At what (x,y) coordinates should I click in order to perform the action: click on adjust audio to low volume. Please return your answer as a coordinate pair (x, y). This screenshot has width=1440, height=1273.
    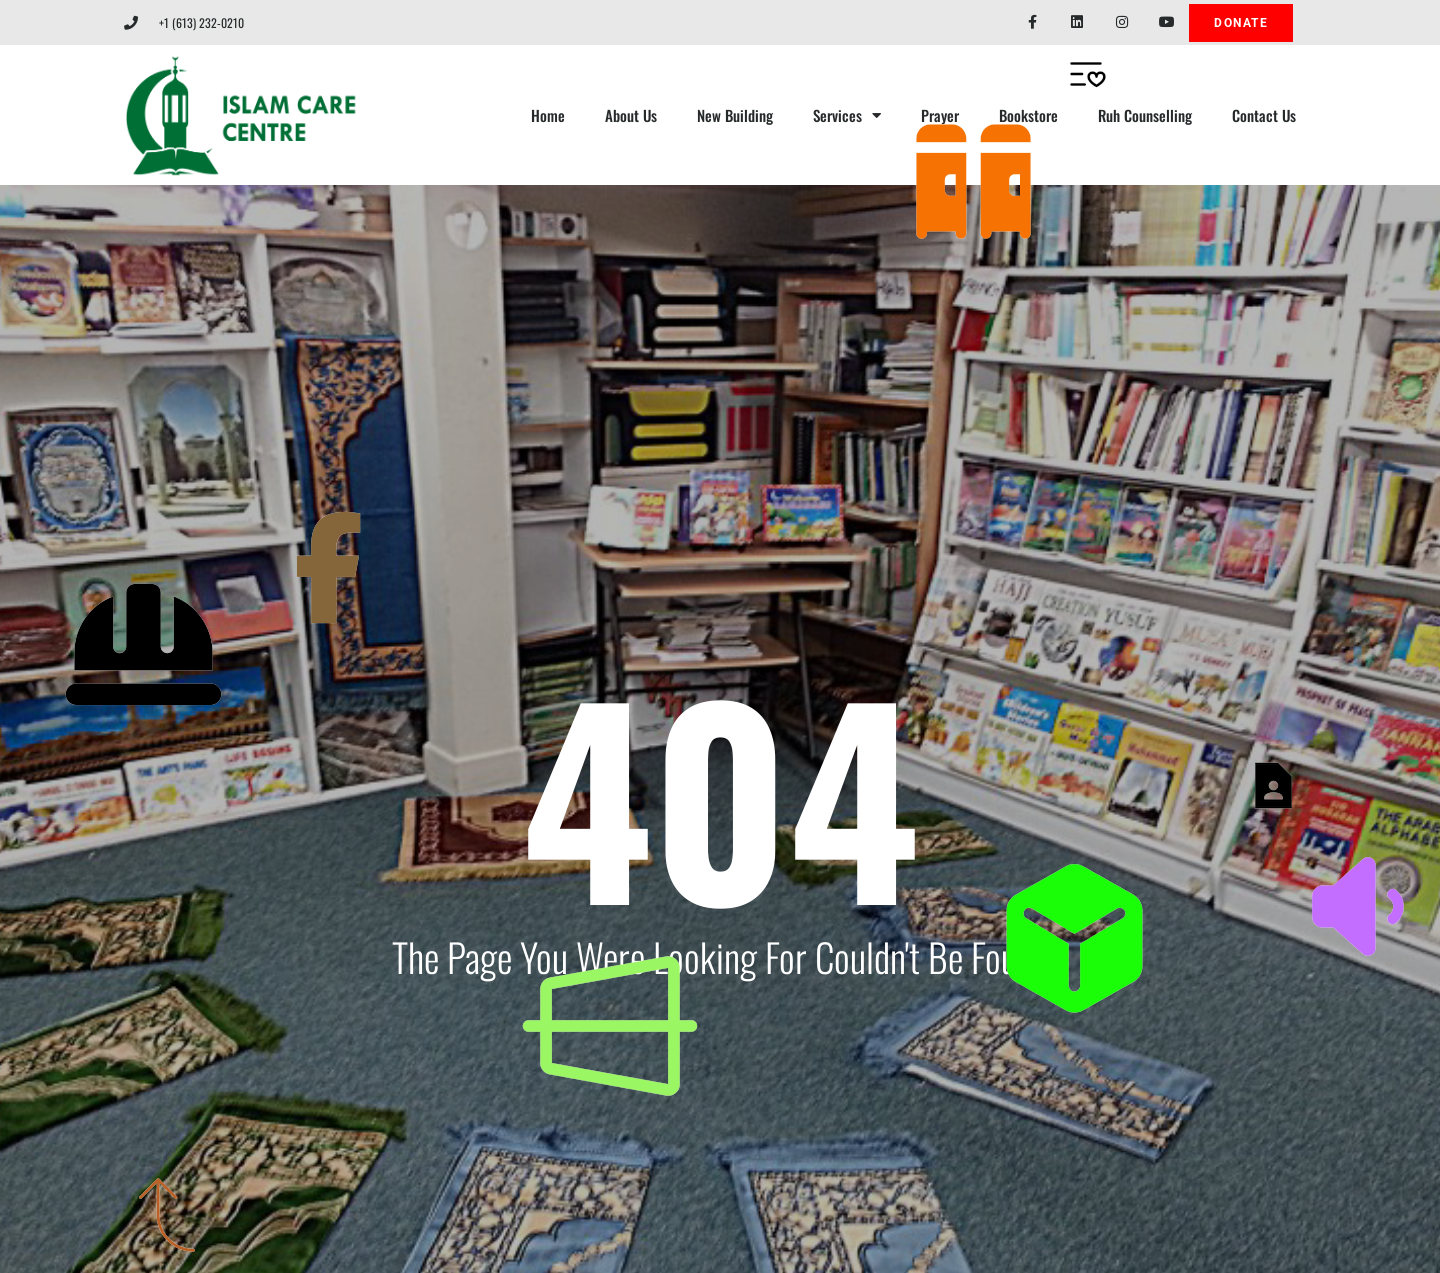
    Looking at the image, I should click on (1361, 906).